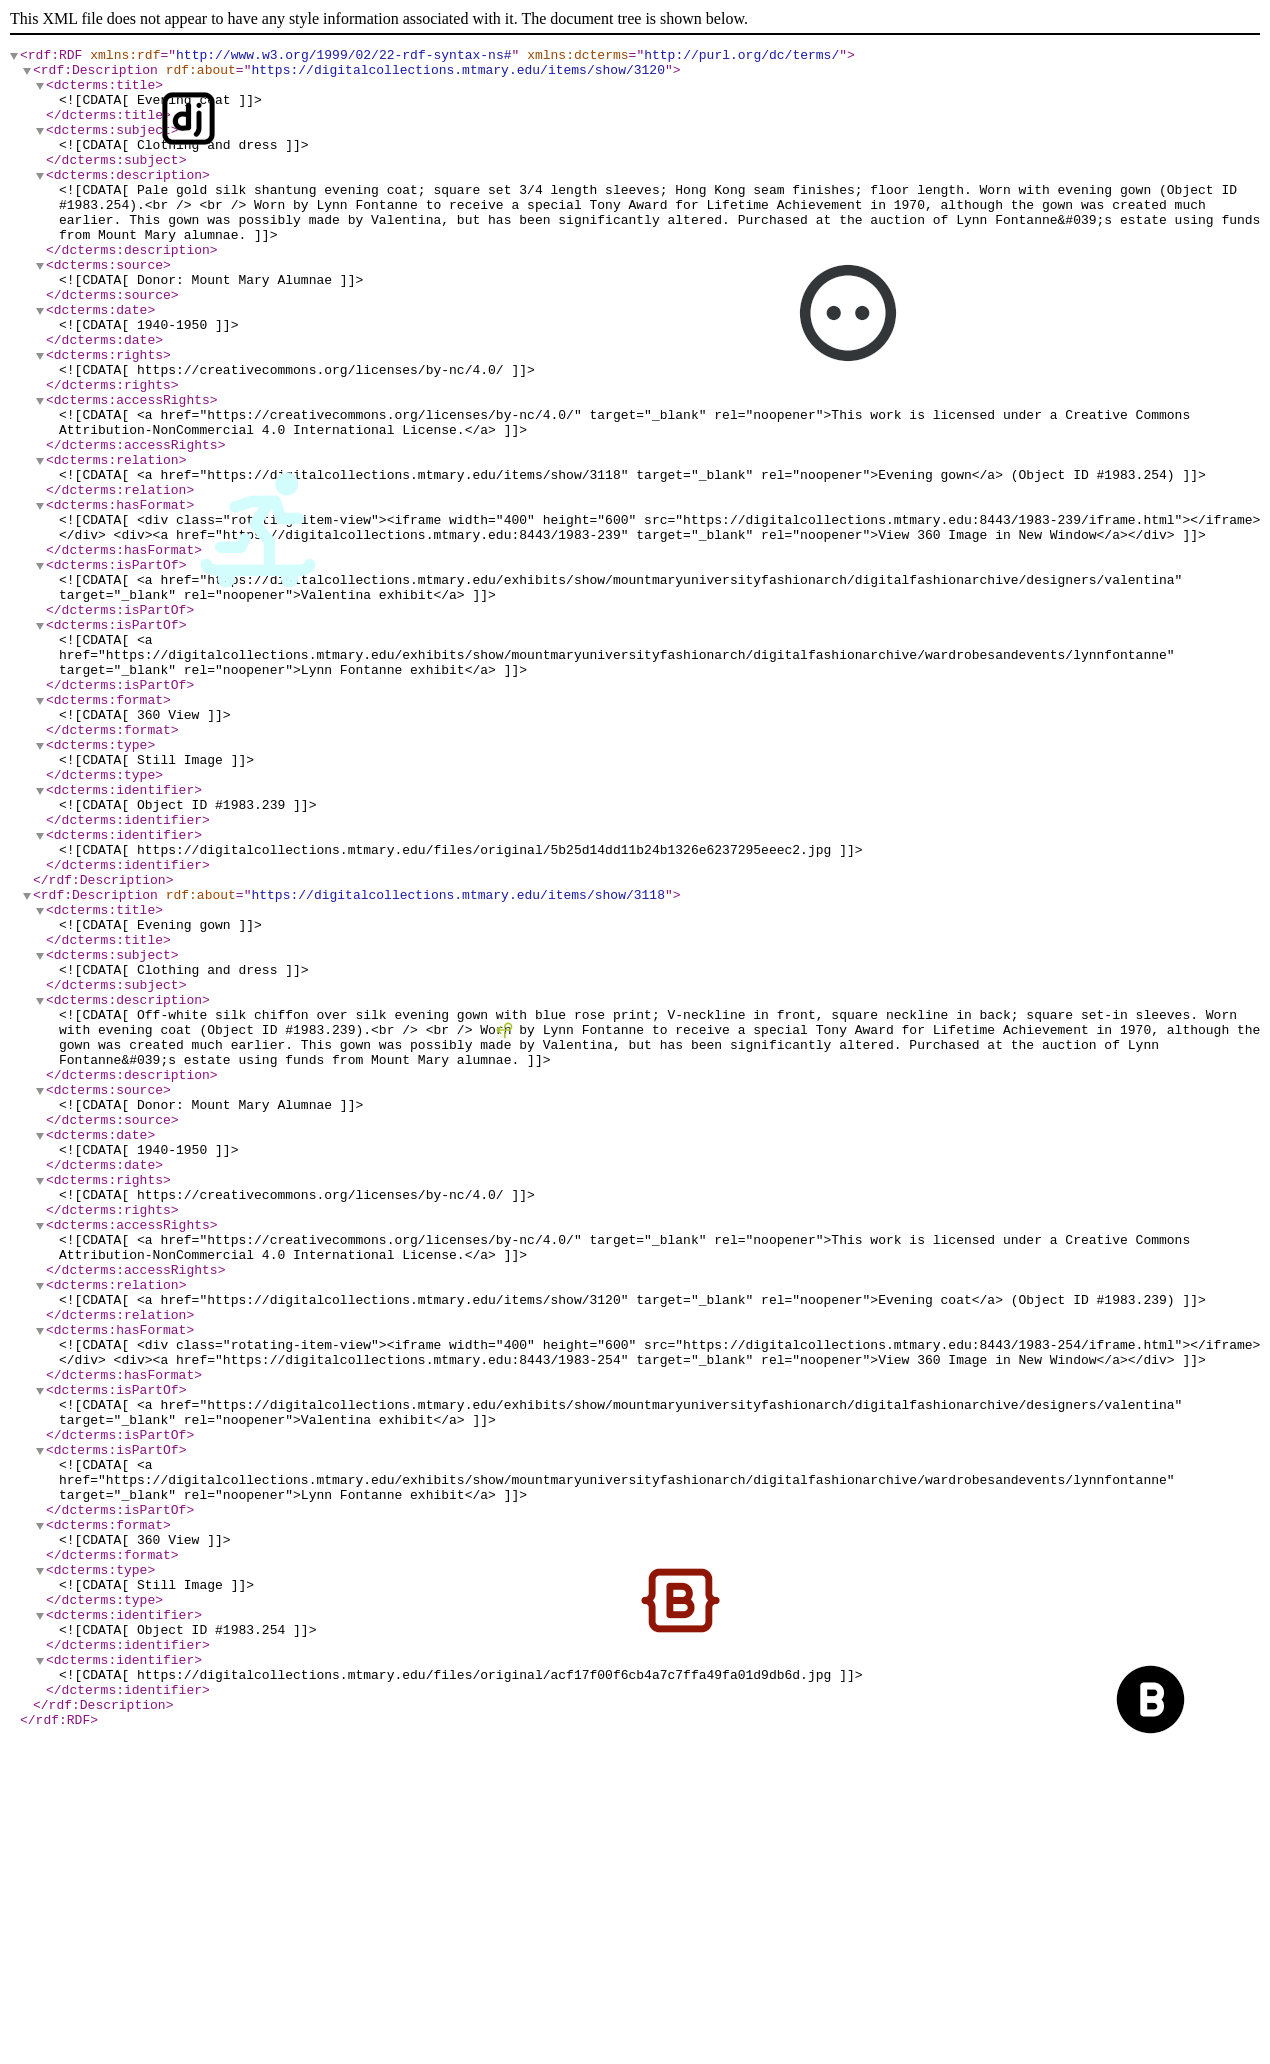  Describe the element at coordinates (188, 118) in the screenshot. I see `django web framework logo` at that location.